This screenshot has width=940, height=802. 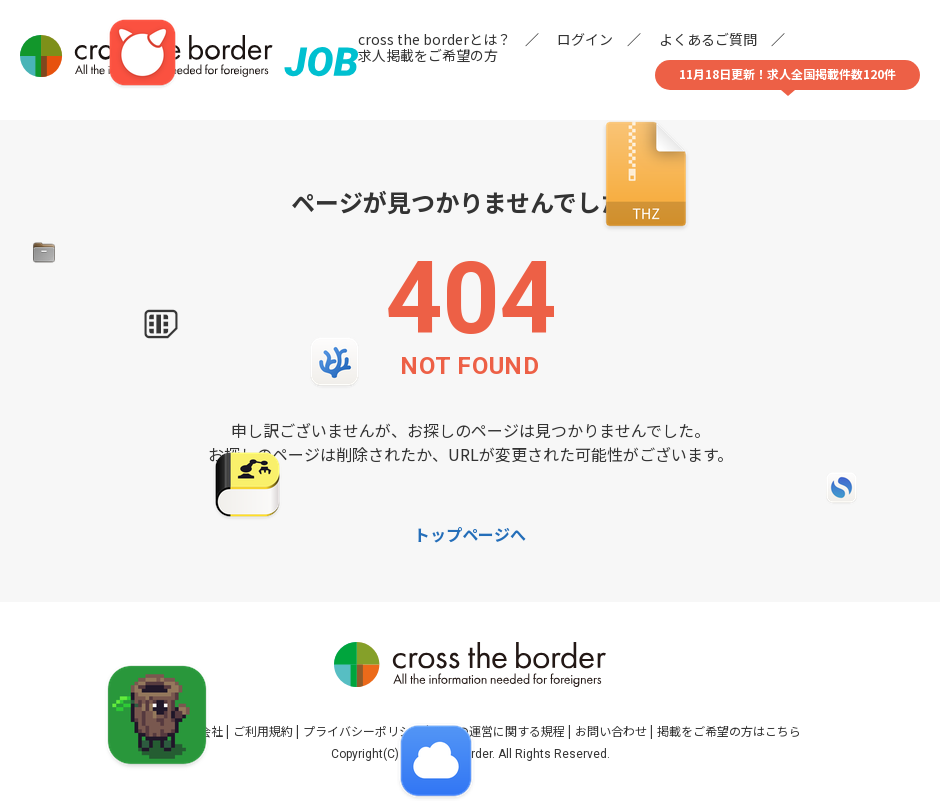 I want to click on open vscodium code editor, so click(x=334, y=361).